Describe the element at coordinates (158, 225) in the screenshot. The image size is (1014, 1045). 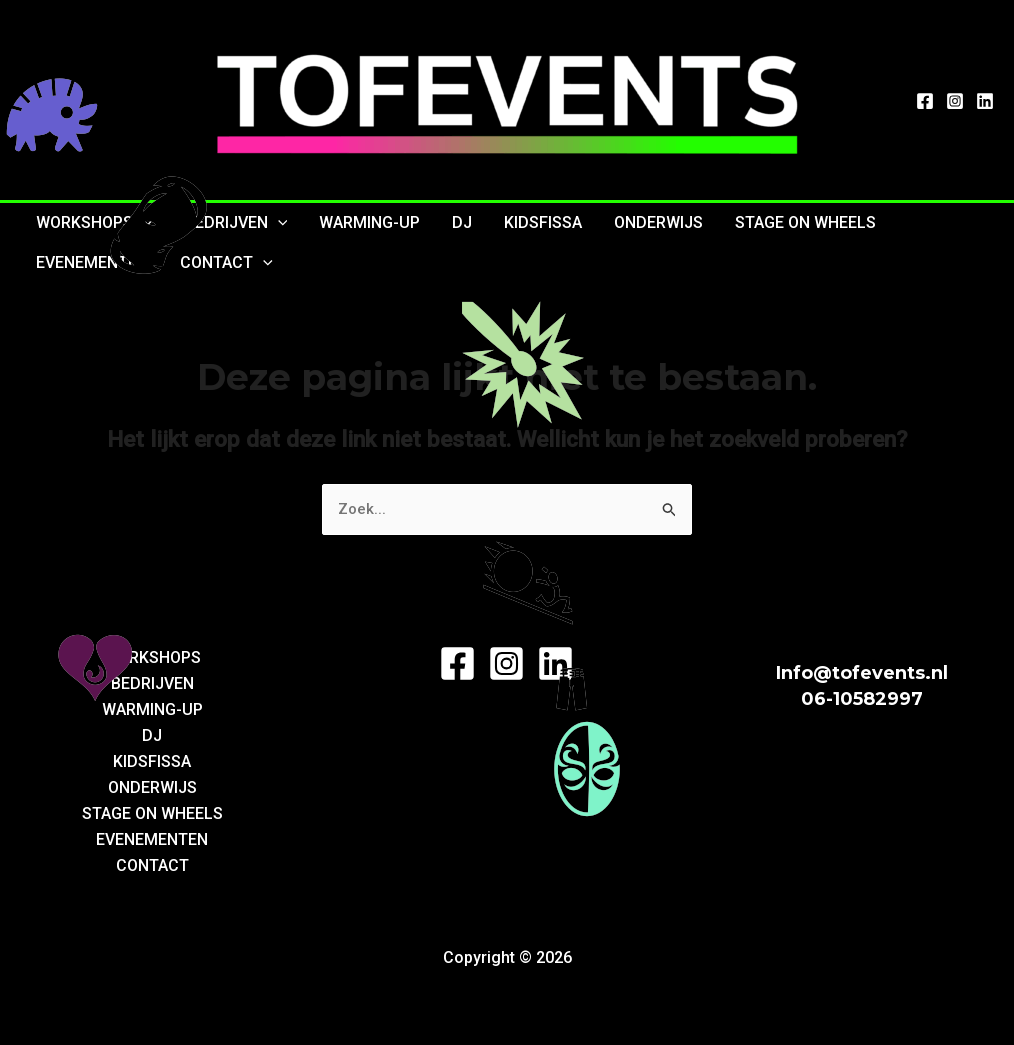
I see `select potato as a game resource or ingredient` at that location.